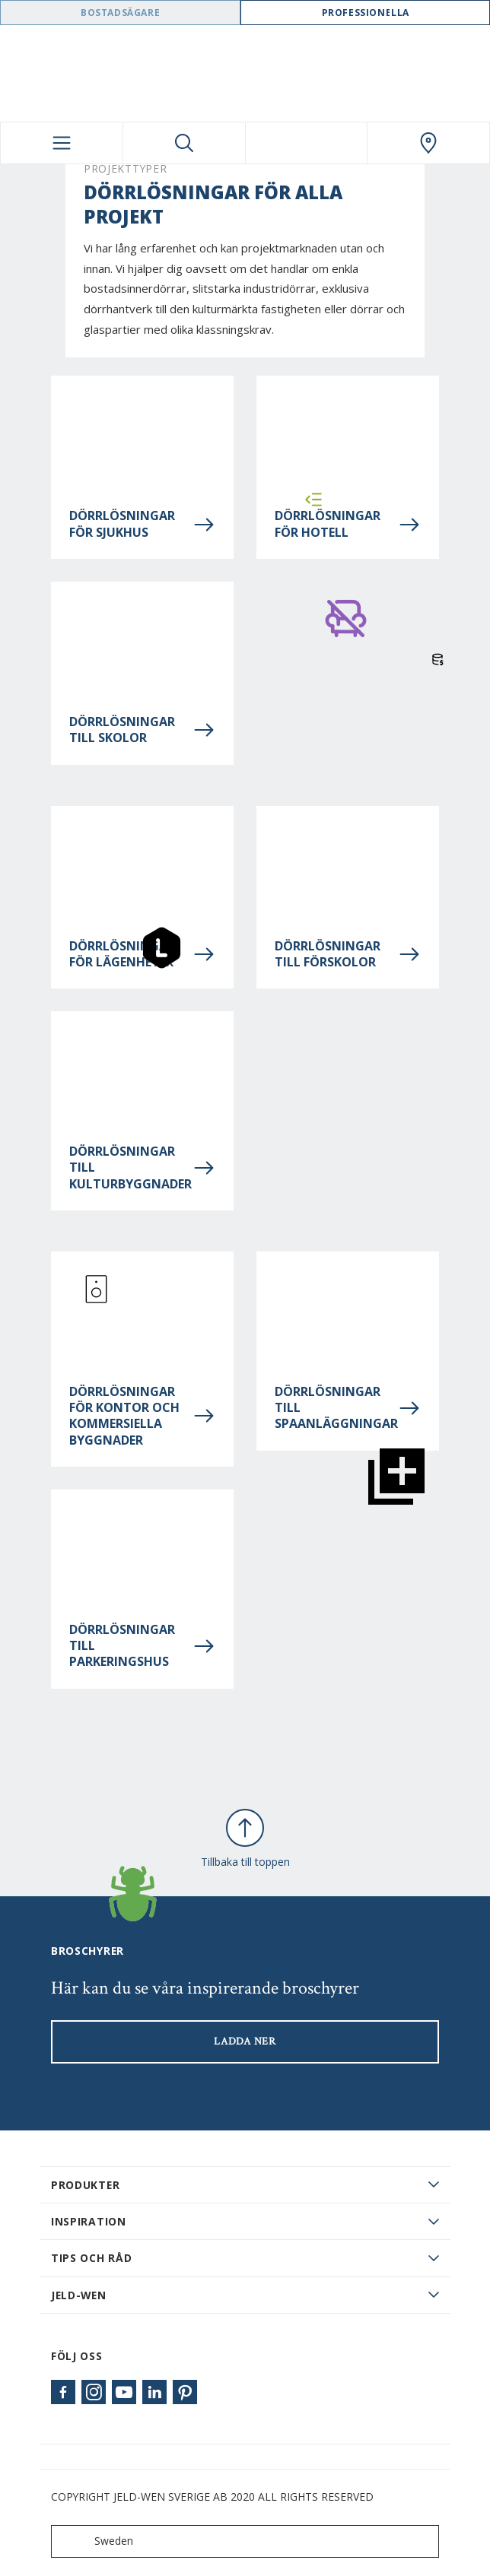 Image resolution: width=490 pixels, height=2576 pixels. Describe the element at coordinates (396, 1477) in the screenshot. I see `add item to your library` at that location.